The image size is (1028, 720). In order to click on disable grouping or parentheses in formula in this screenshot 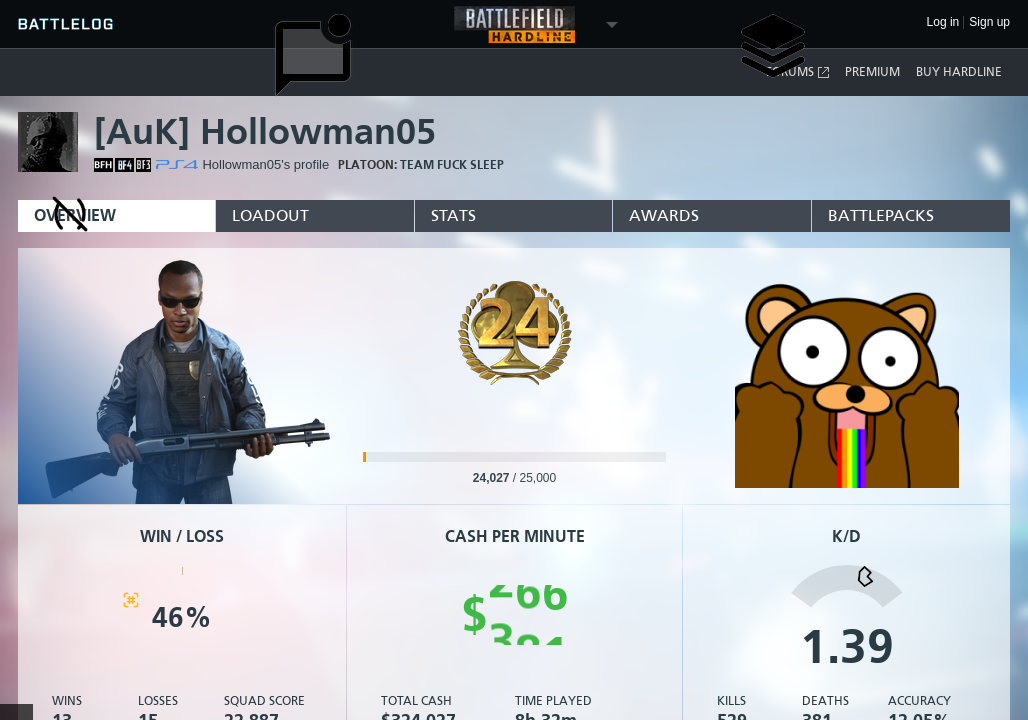, I will do `click(70, 214)`.